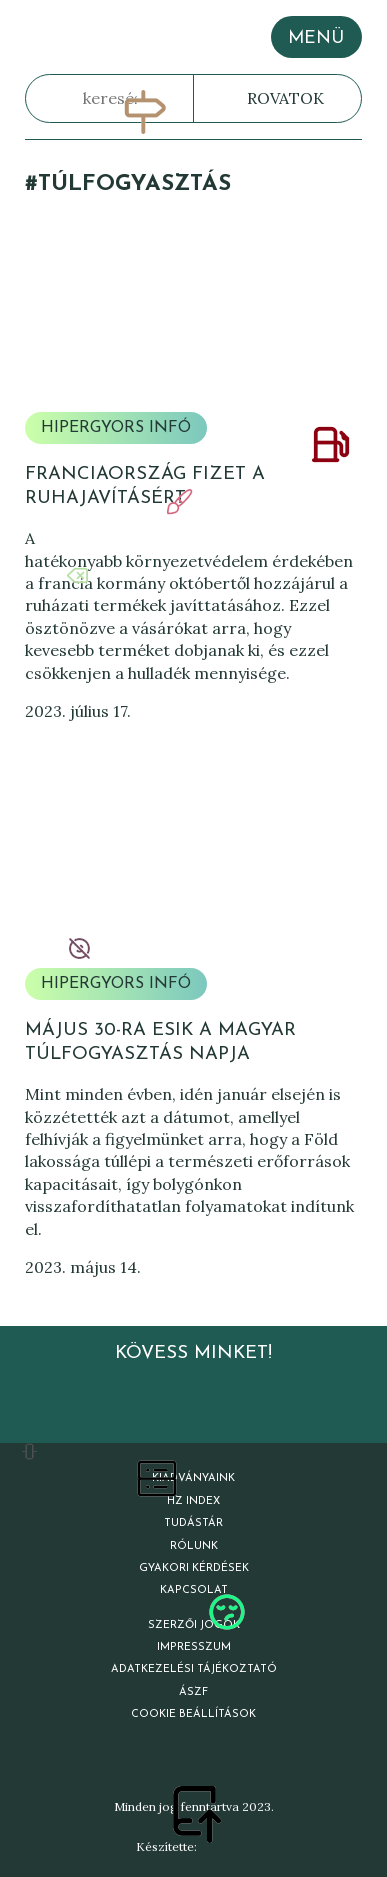 This screenshot has width=387, height=1877. Describe the element at coordinates (157, 1479) in the screenshot. I see `access server settings or management` at that location.